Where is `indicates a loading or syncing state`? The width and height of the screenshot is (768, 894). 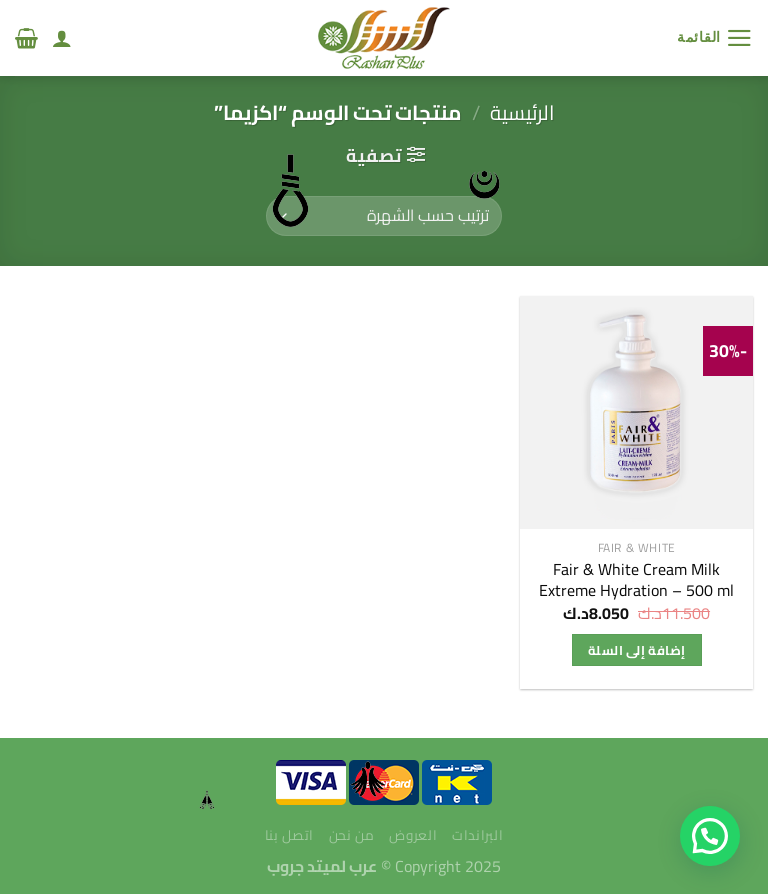 indicates a loading or syncing state is located at coordinates (484, 184).